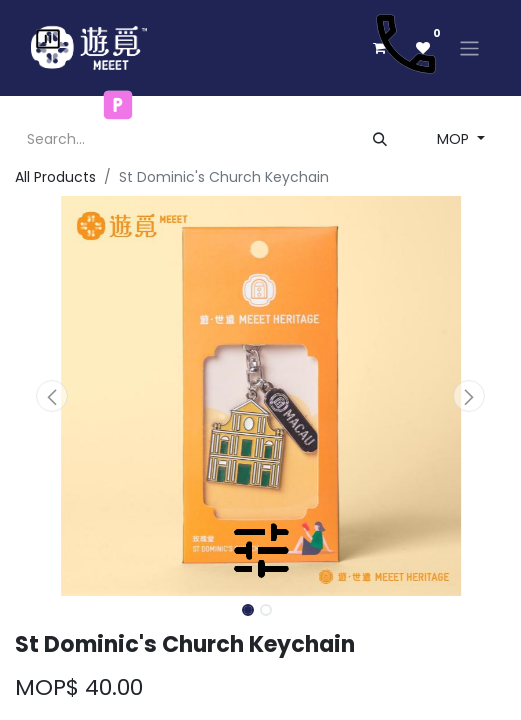 This screenshot has height=720, width=521. What do you see at coordinates (48, 39) in the screenshot?
I see `pause a presentation or slideshow` at bounding box center [48, 39].